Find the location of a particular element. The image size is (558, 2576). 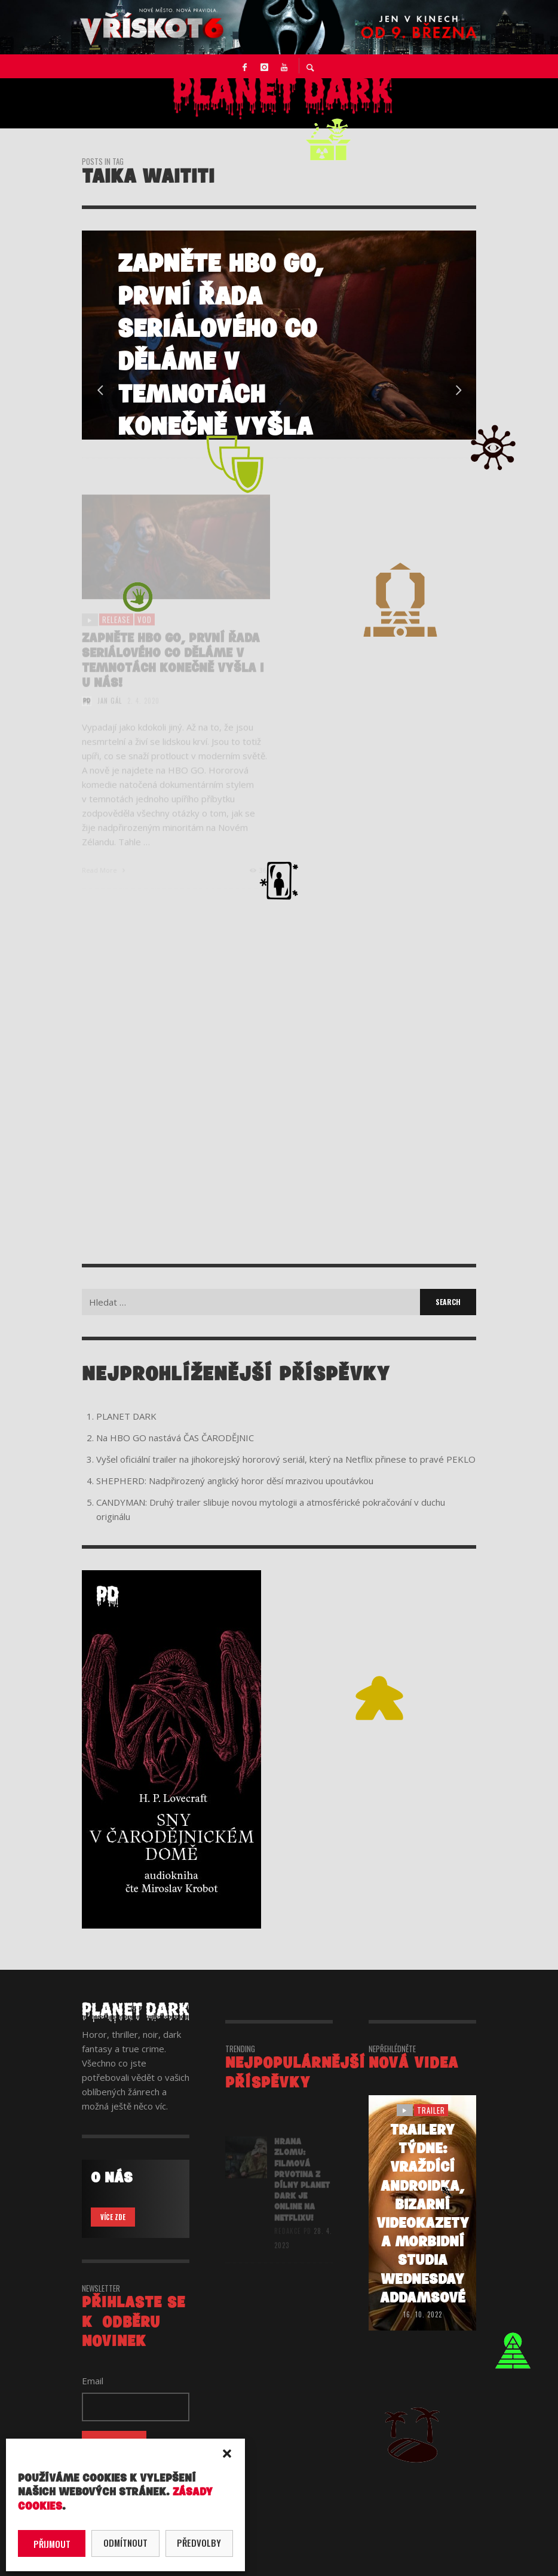

access player profile or avatar settings is located at coordinates (379, 1698).